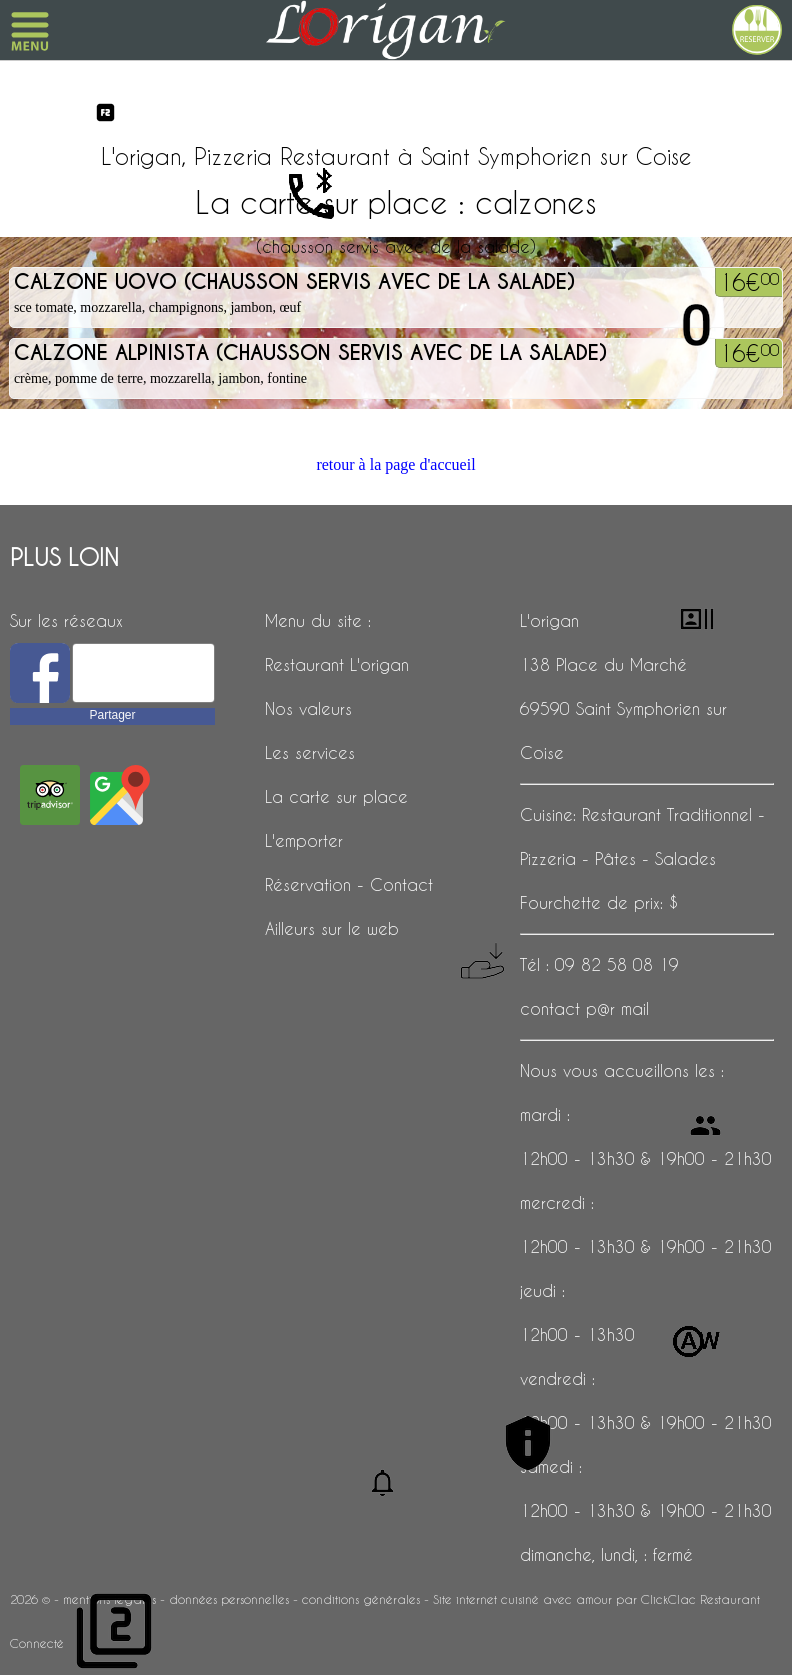  I want to click on toggle F2 function key shortcut, so click(105, 112).